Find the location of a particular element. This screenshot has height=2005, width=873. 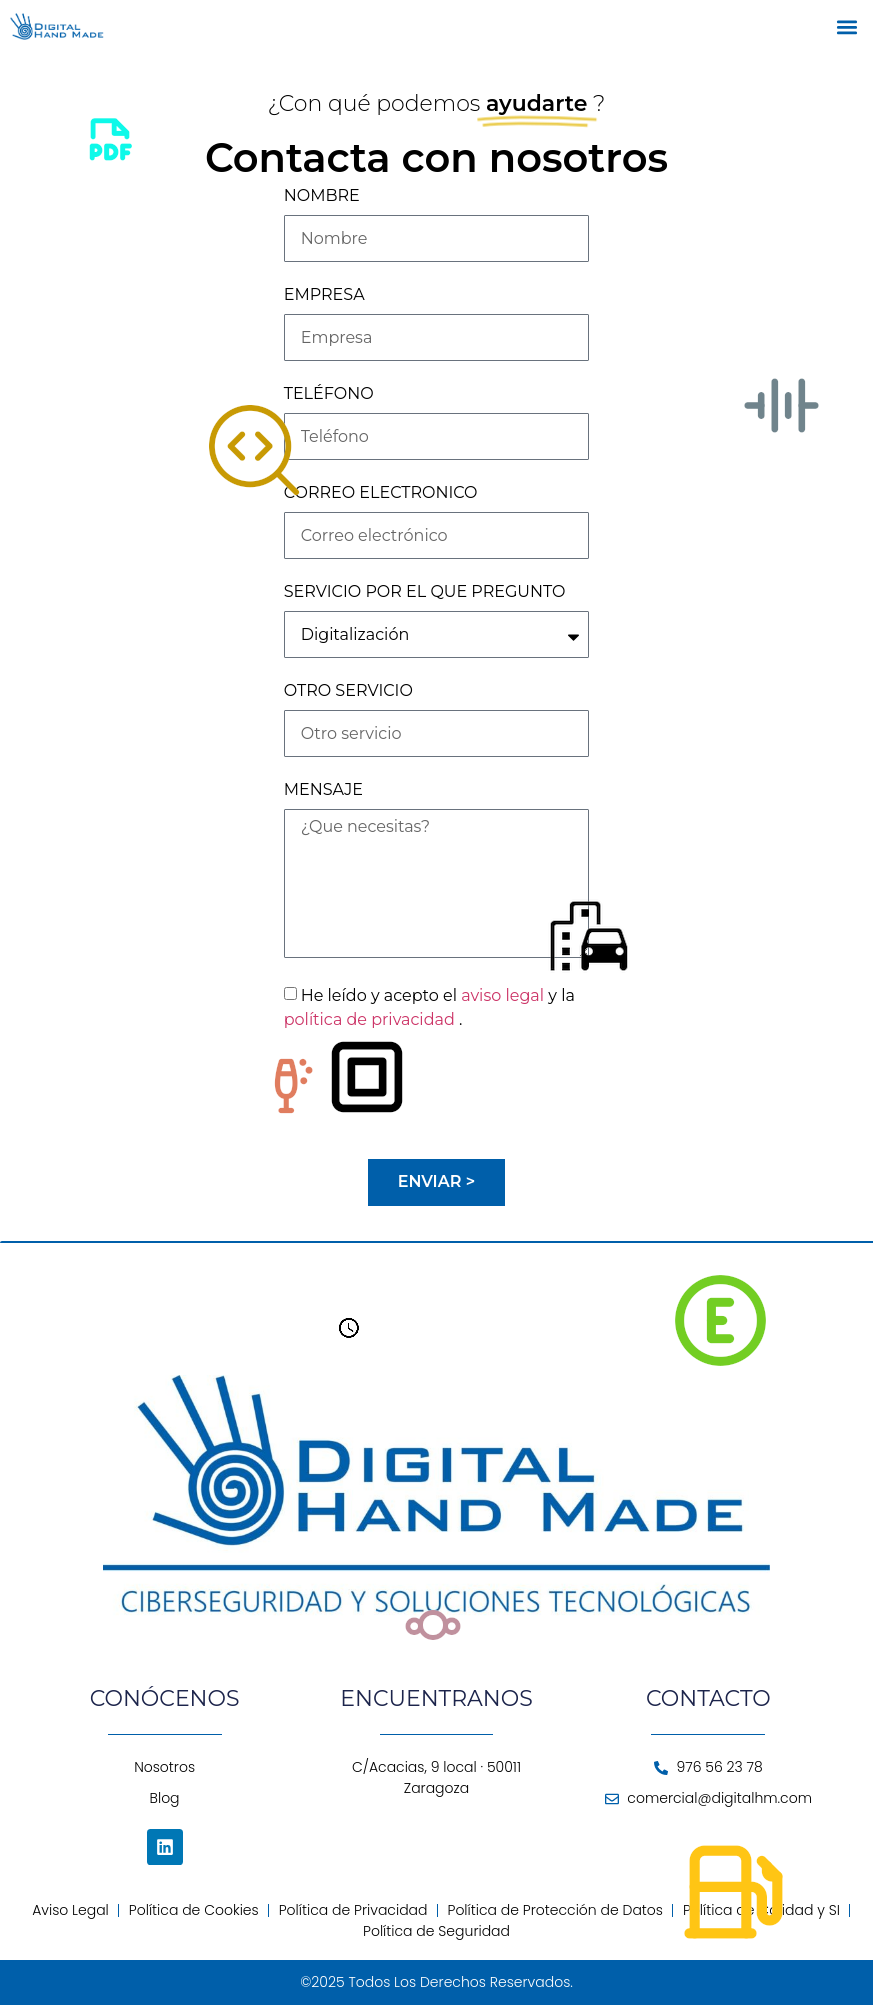

access transportation or commute options is located at coordinates (589, 936).